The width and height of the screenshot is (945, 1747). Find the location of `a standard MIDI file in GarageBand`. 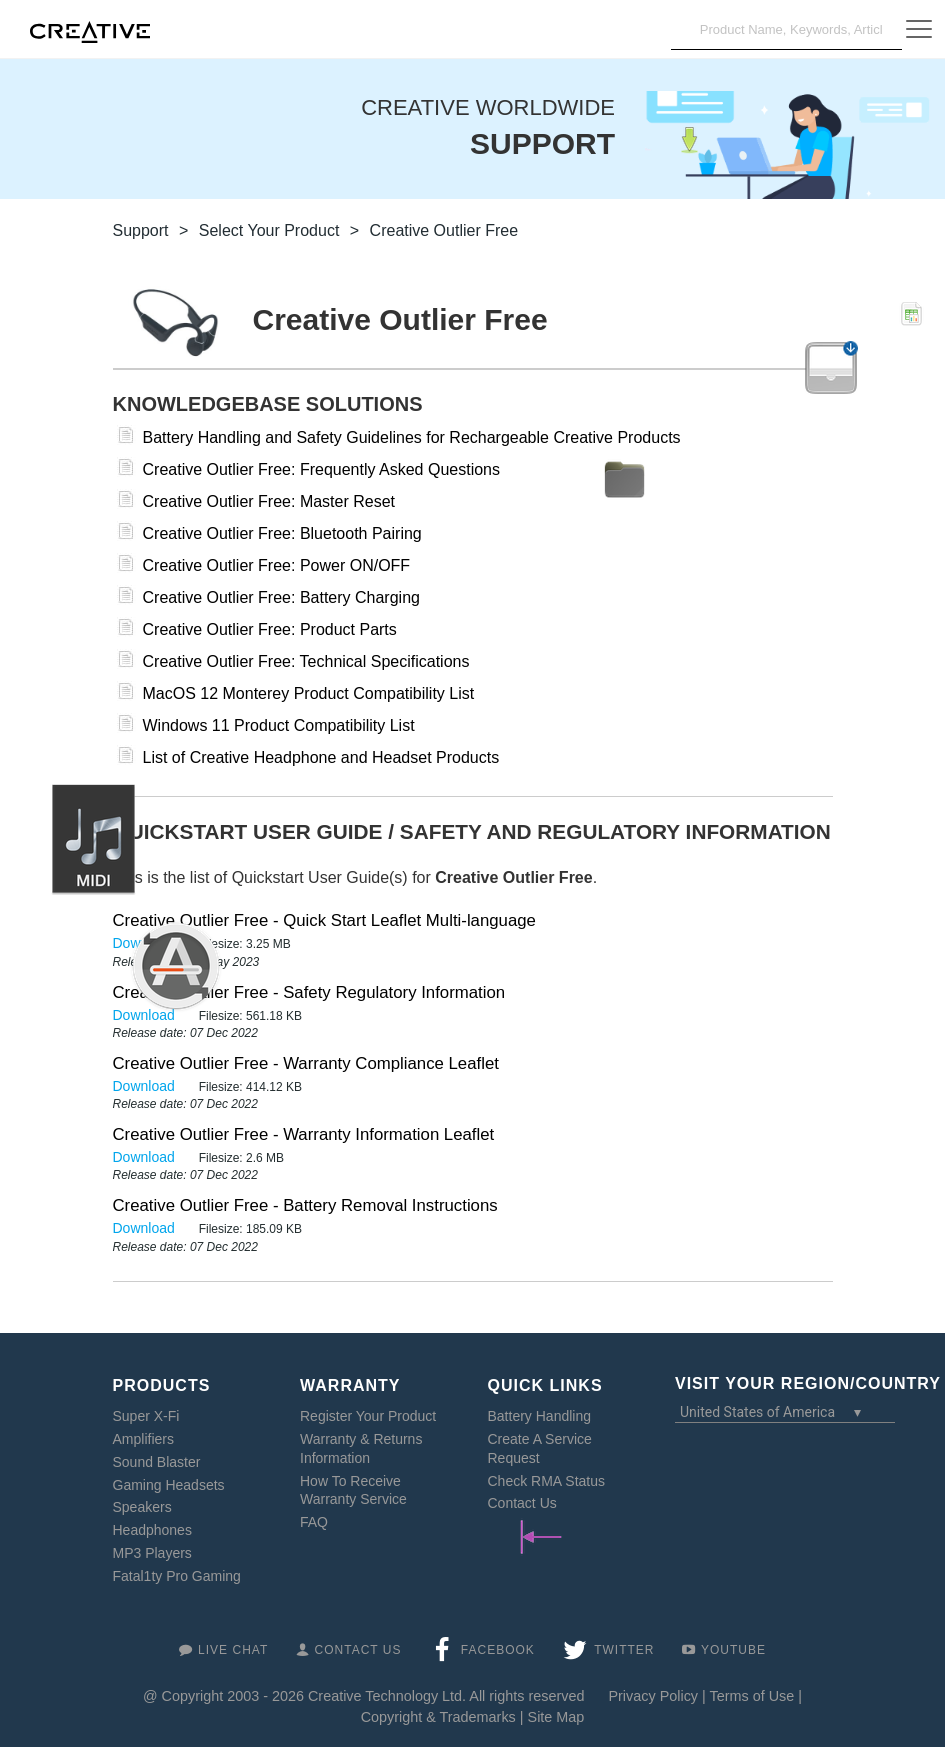

a standard MIDI file in GarageBand is located at coordinates (93, 841).